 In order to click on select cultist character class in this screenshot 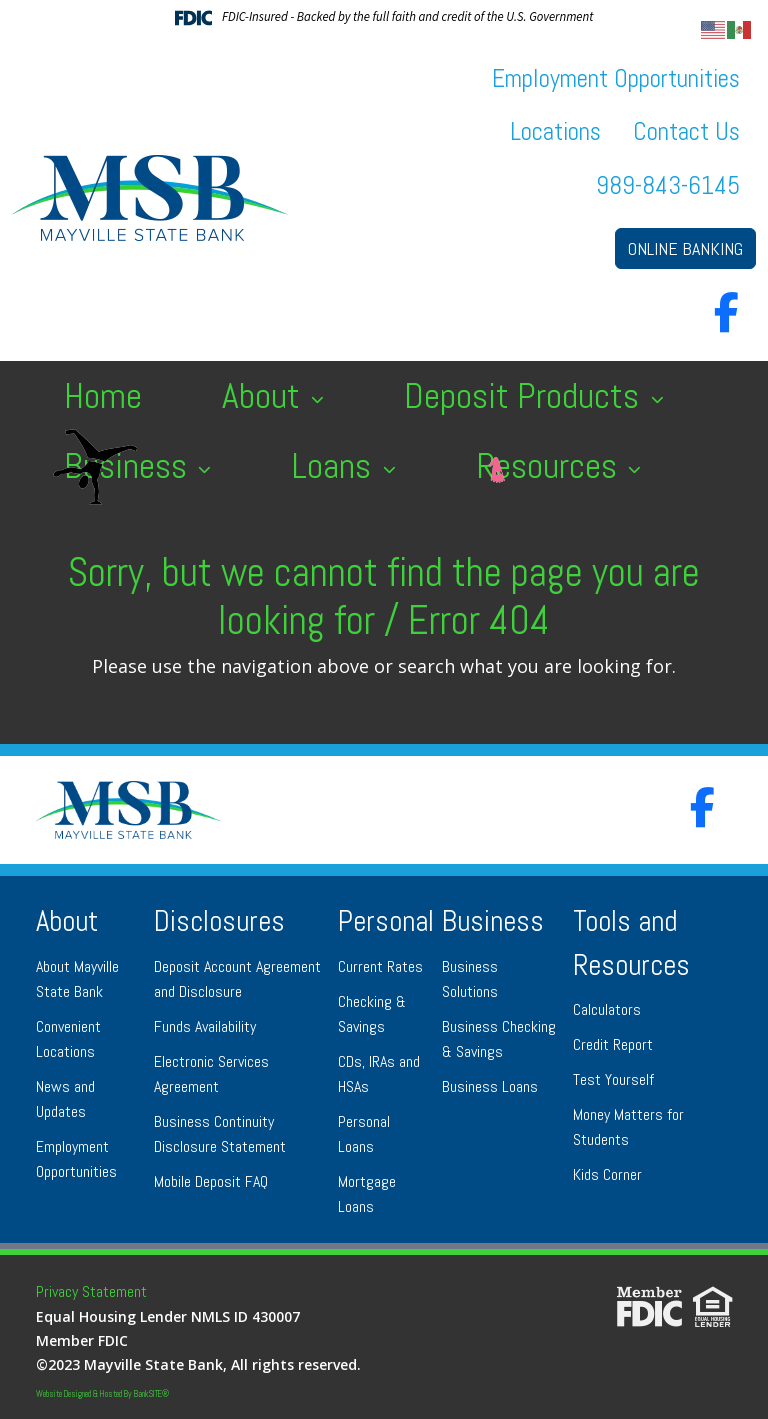, I will do `click(497, 470)`.